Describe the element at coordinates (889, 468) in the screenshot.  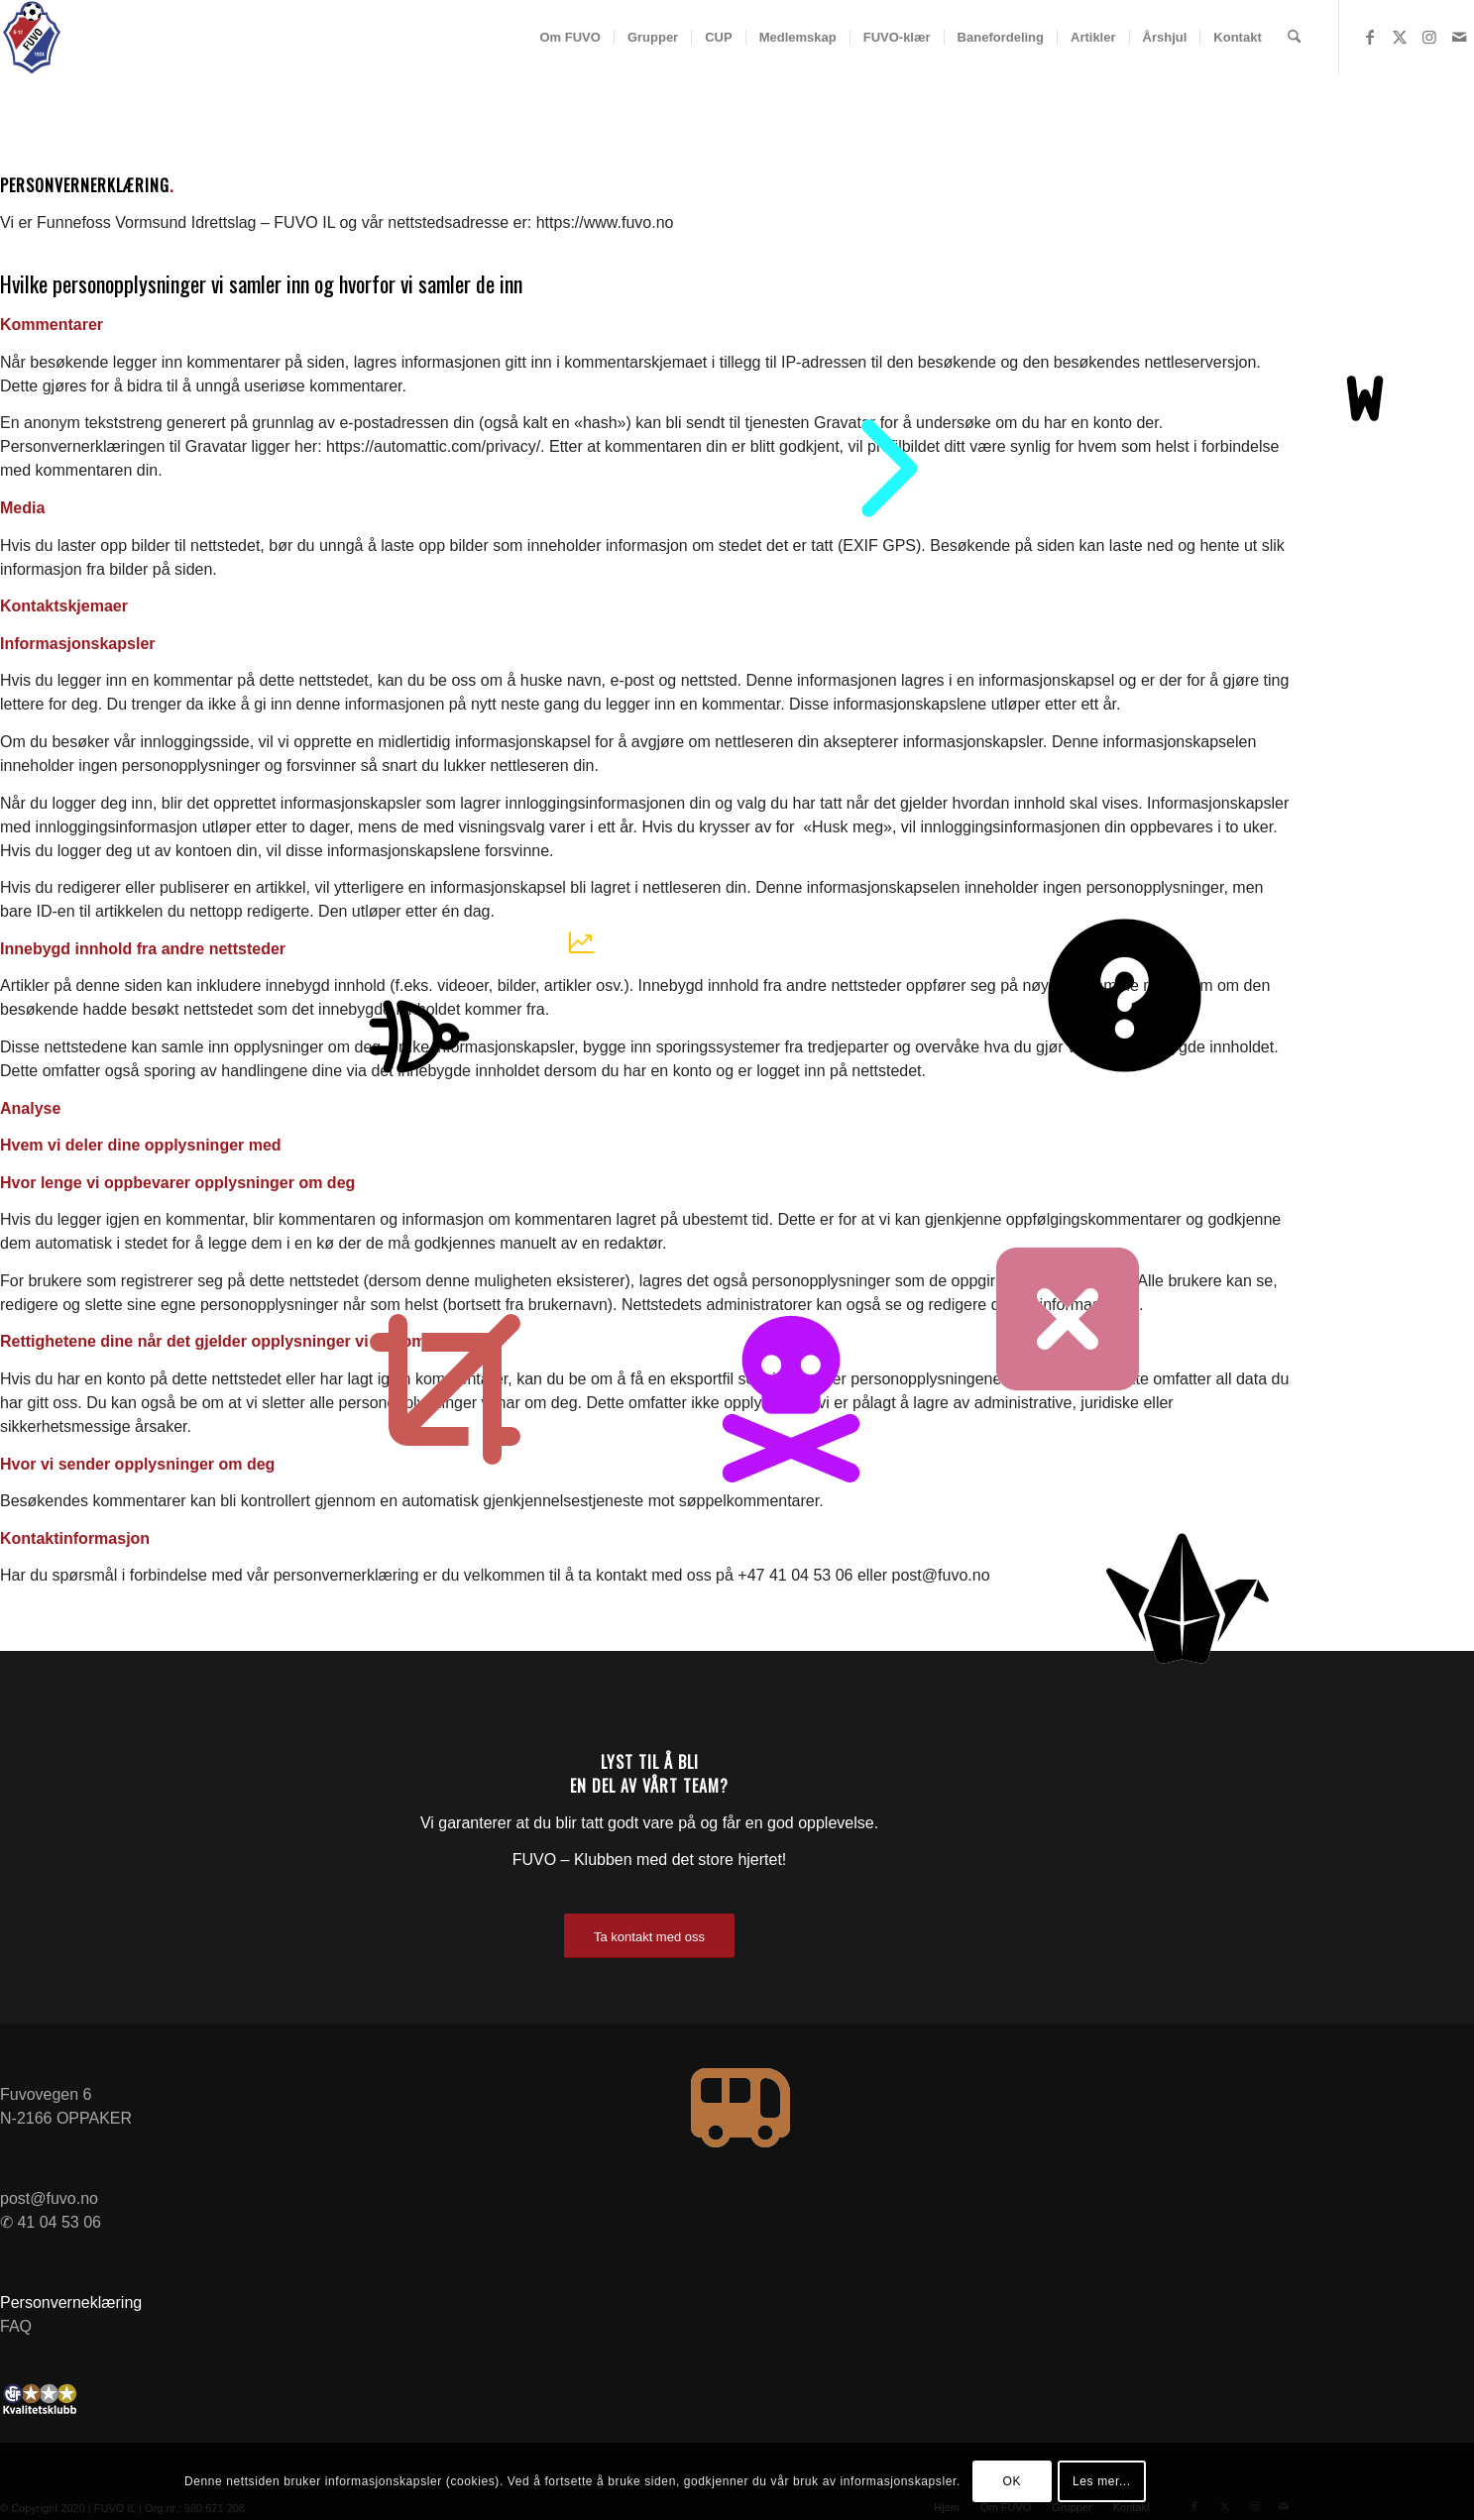
I see `navigate to the next item or page` at that location.